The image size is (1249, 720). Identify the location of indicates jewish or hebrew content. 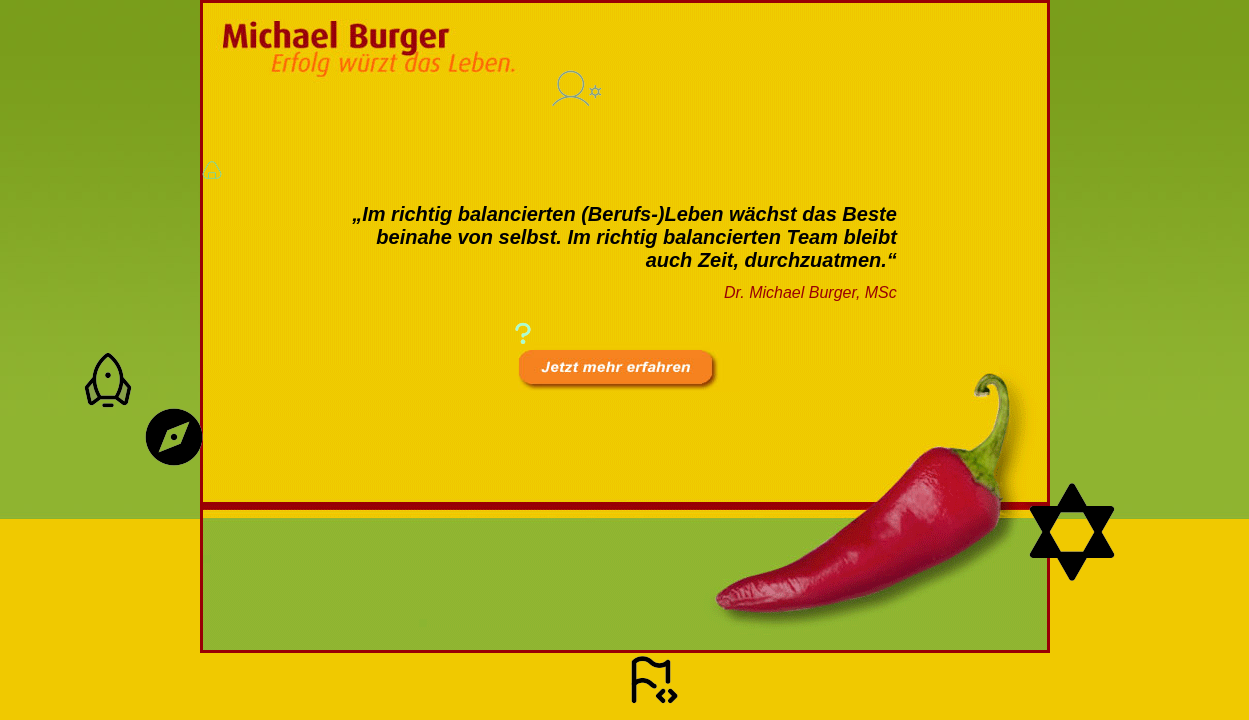
(1072, 532).